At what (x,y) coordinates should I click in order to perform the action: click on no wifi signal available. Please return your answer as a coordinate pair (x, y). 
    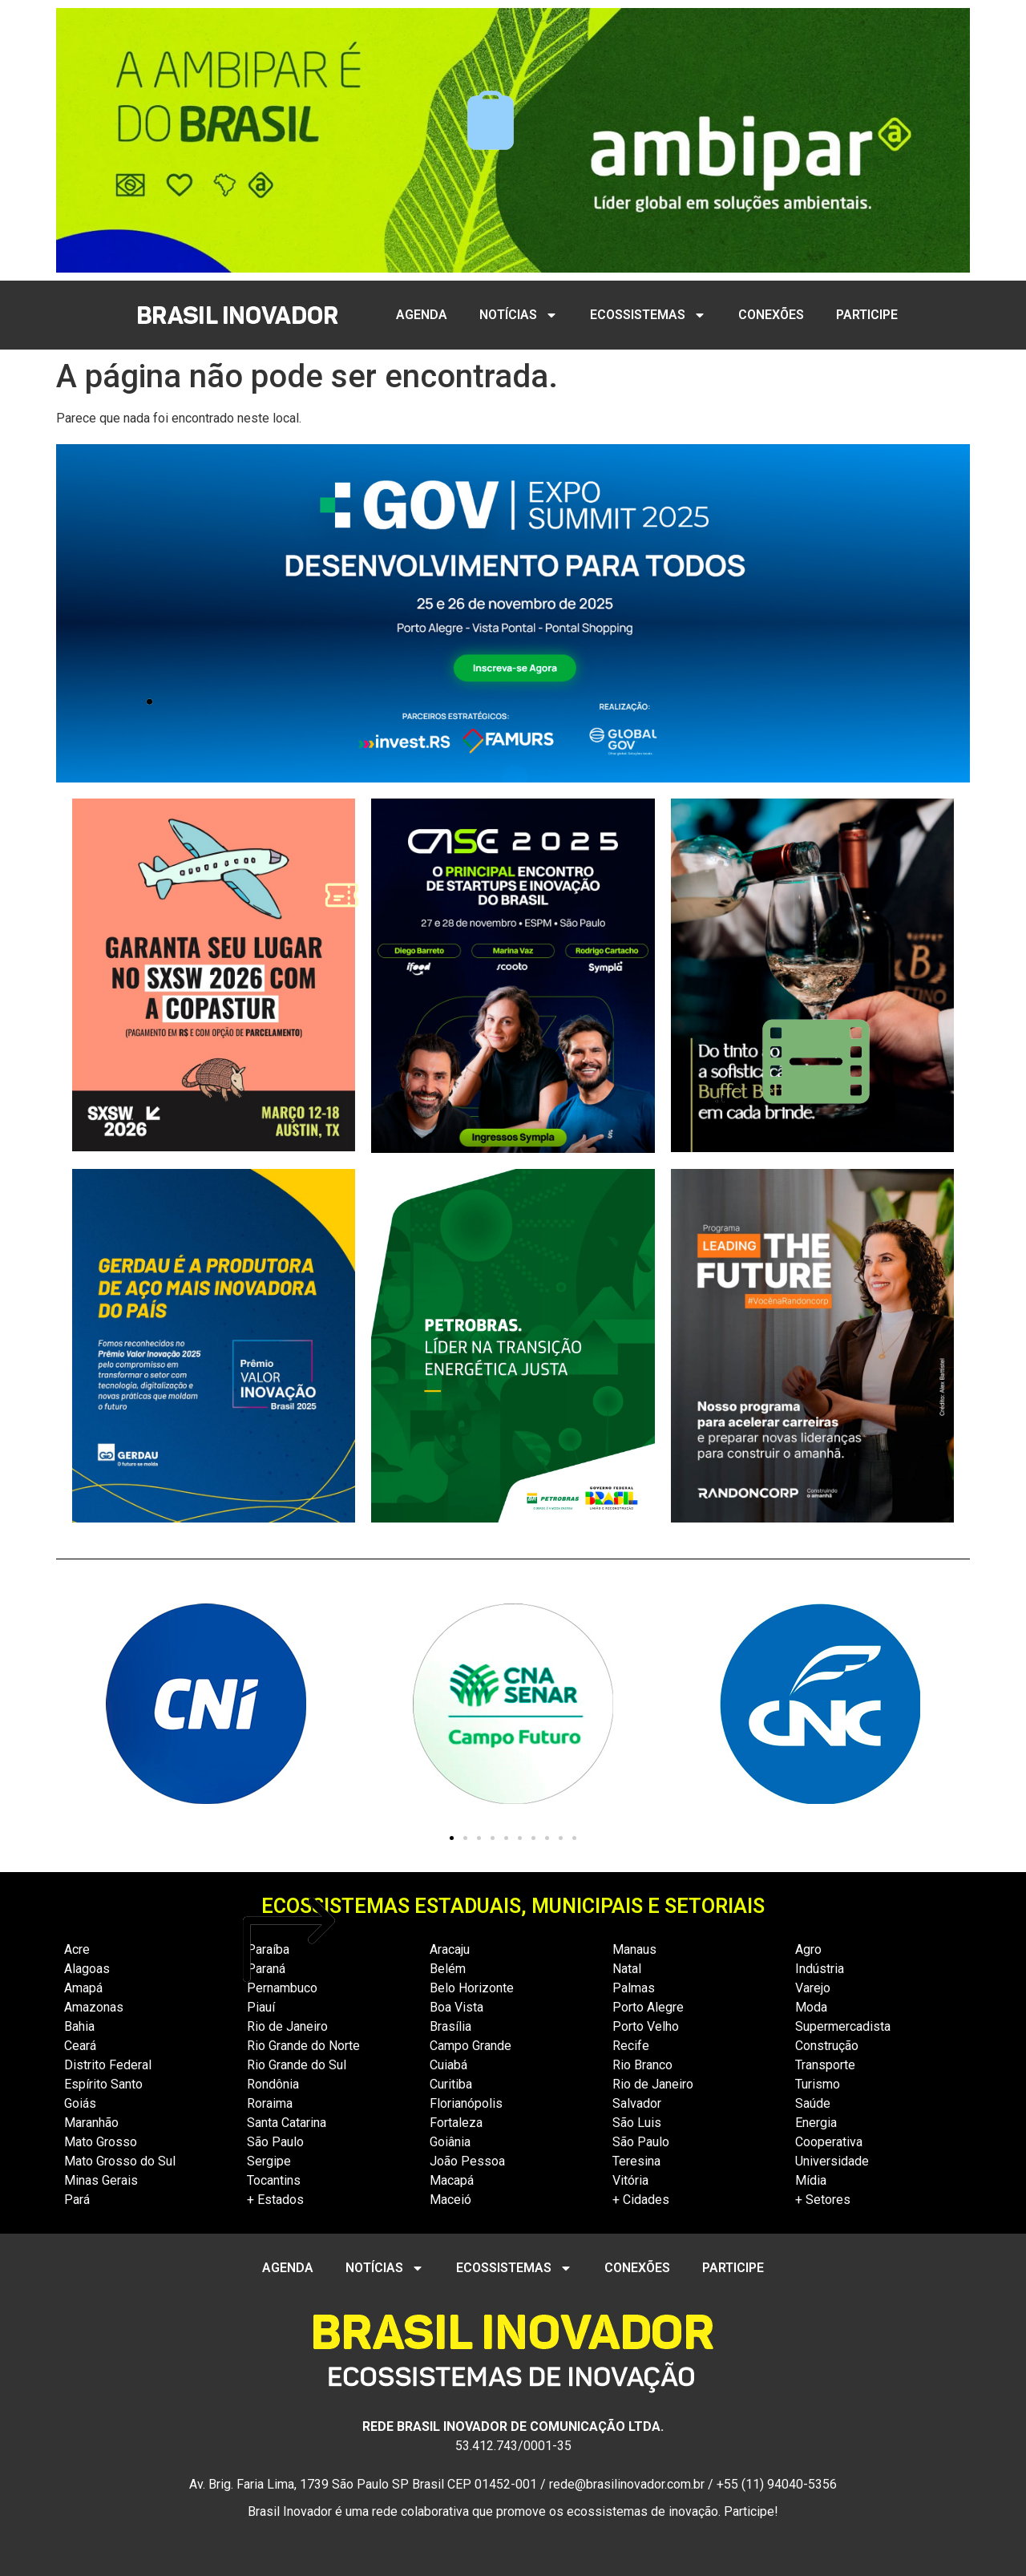
    Looking at the image, I should click on (149, 677).